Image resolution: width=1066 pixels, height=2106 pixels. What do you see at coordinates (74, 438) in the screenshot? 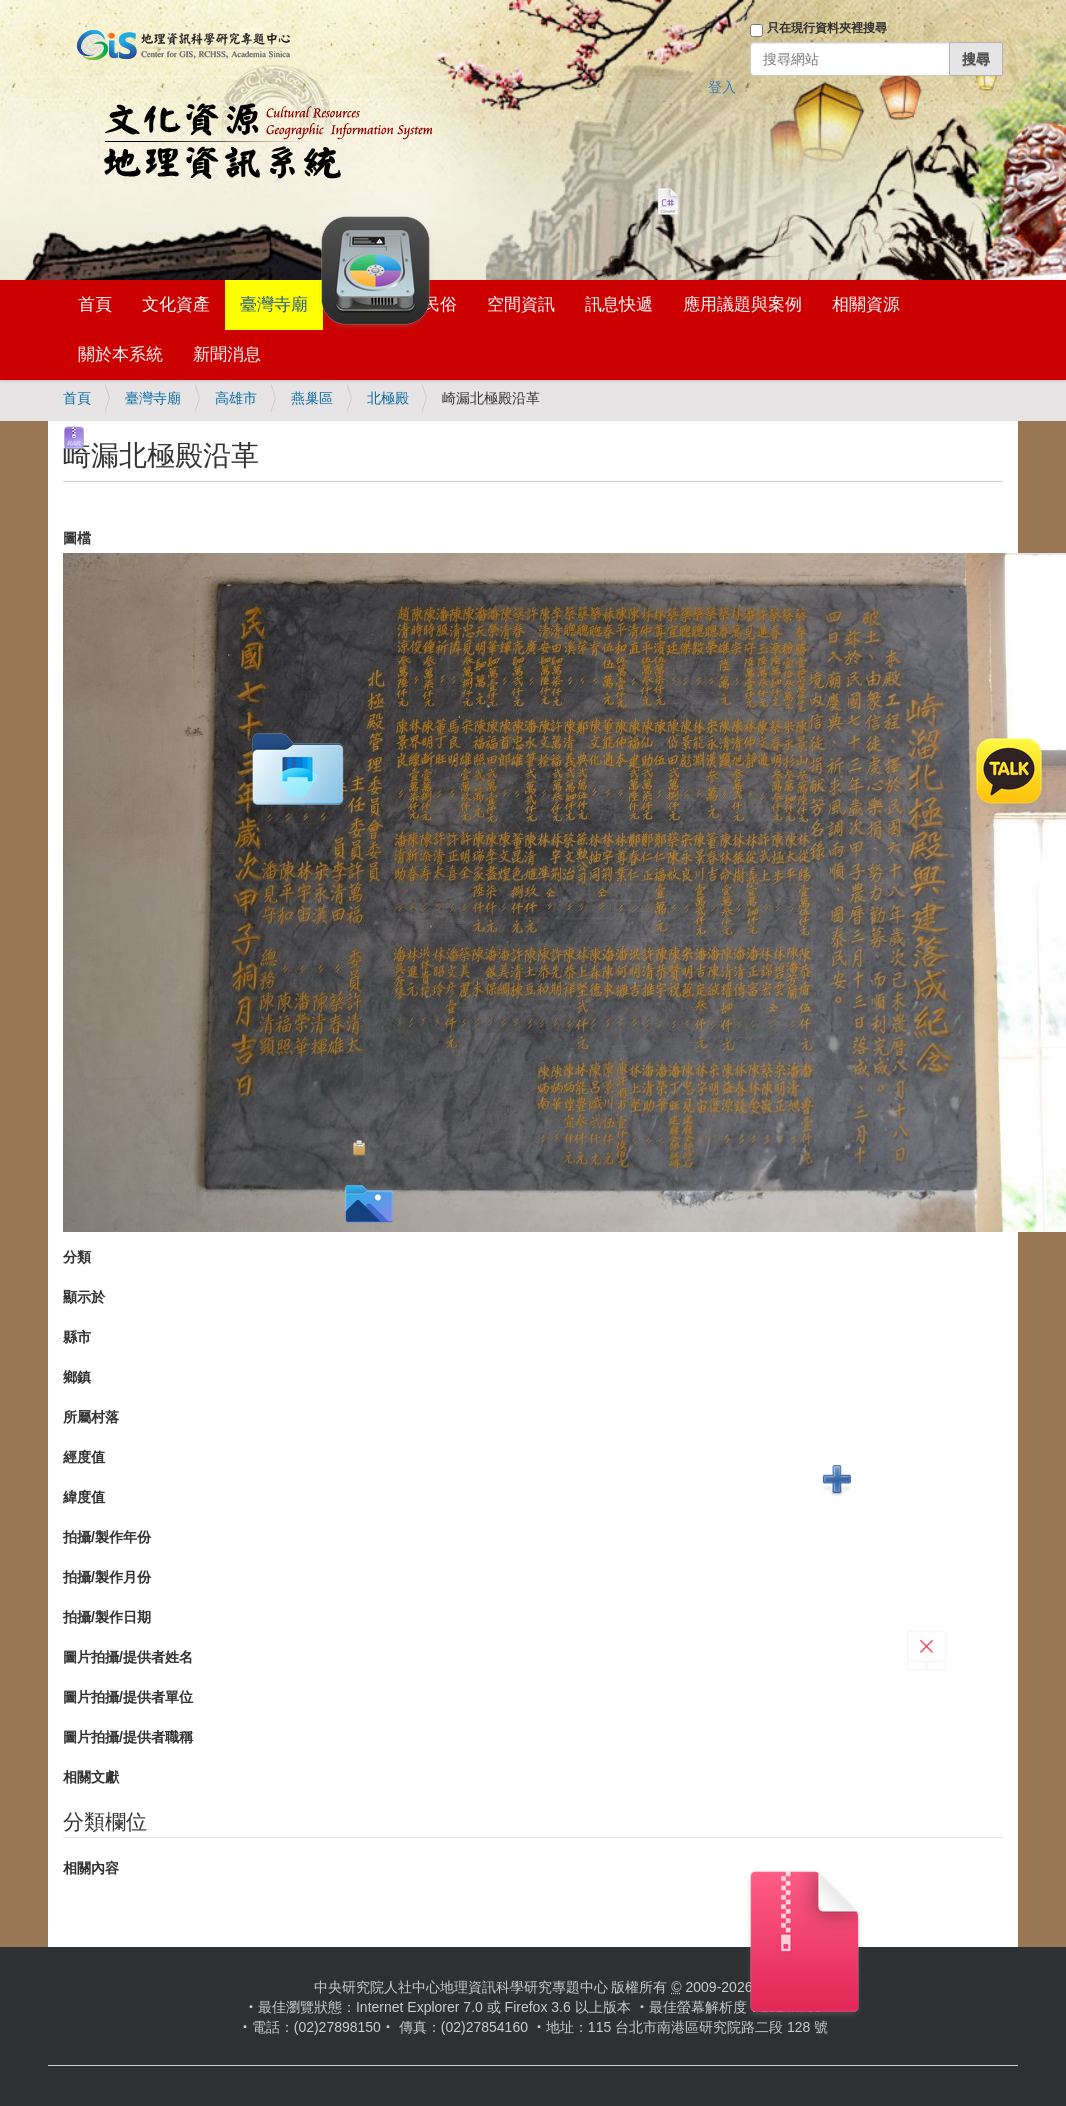
I see `a compressed RAR archive file` at bounding box center [74, 438].